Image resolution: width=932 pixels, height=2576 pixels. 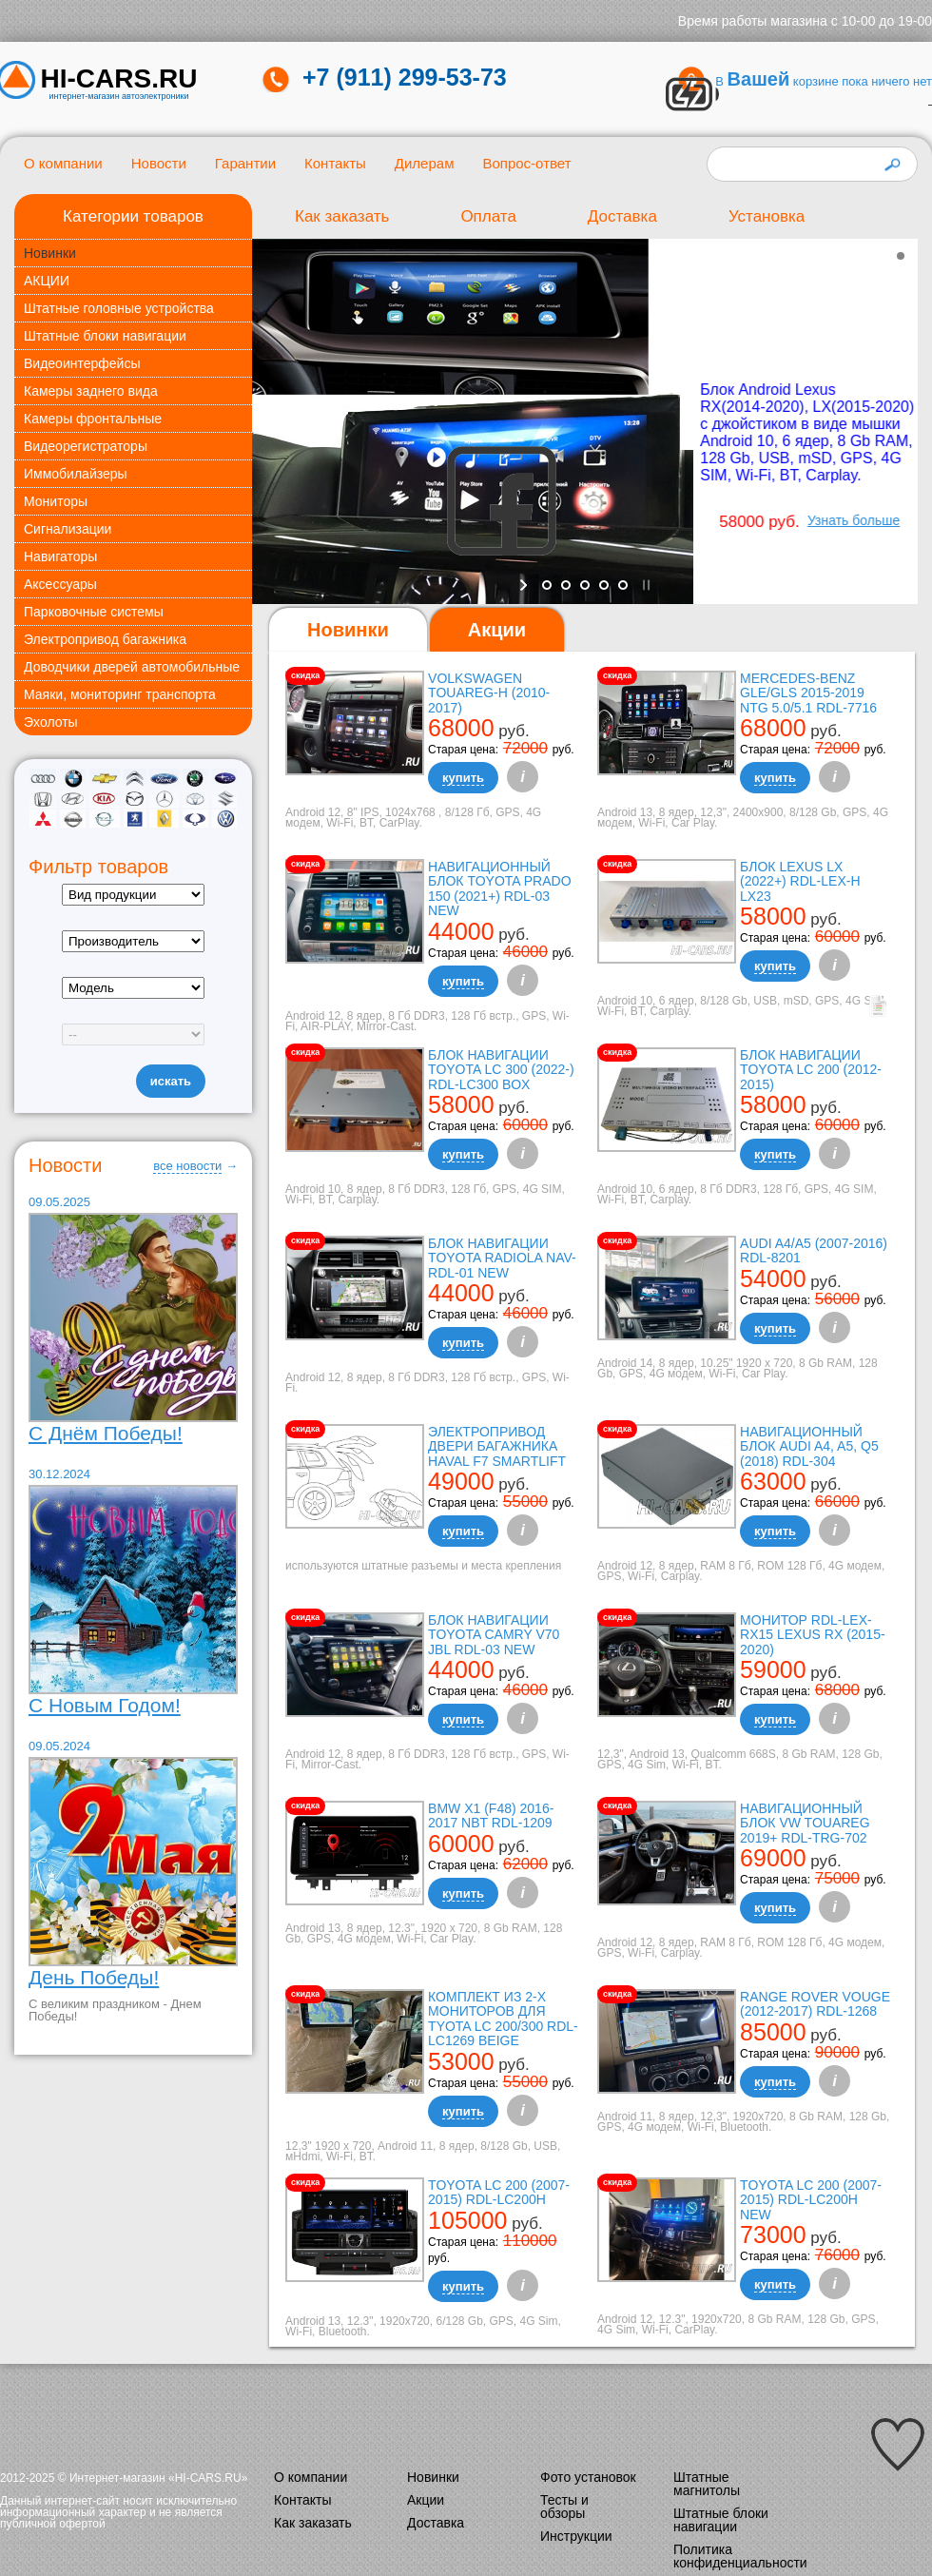 What do you see at coordinates (670, 717) in the screenshot?
I see `indicates user-generated content in the library` at bounding box center [670, 717].